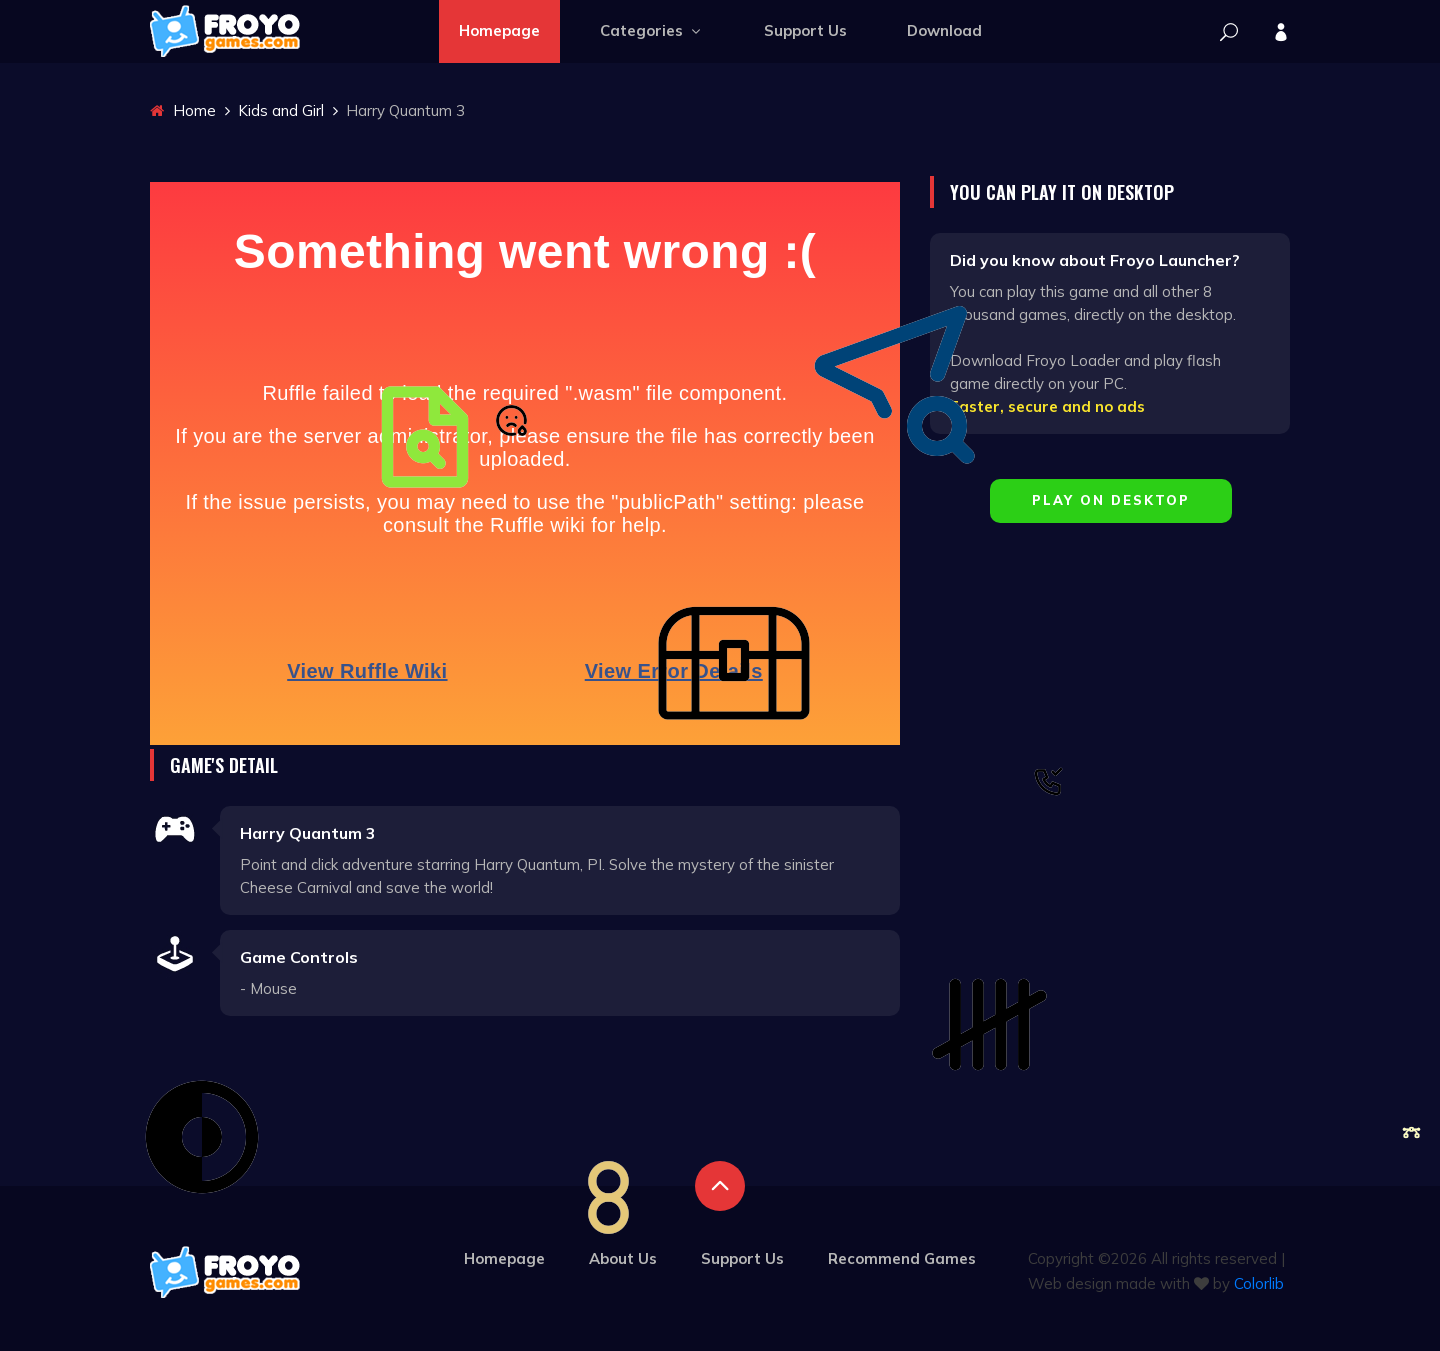 Image resolution: width=1440 pixels, height=1351 pixels. I want to click on indicates the number 8 in a list or sequence, so click(608, 1197).